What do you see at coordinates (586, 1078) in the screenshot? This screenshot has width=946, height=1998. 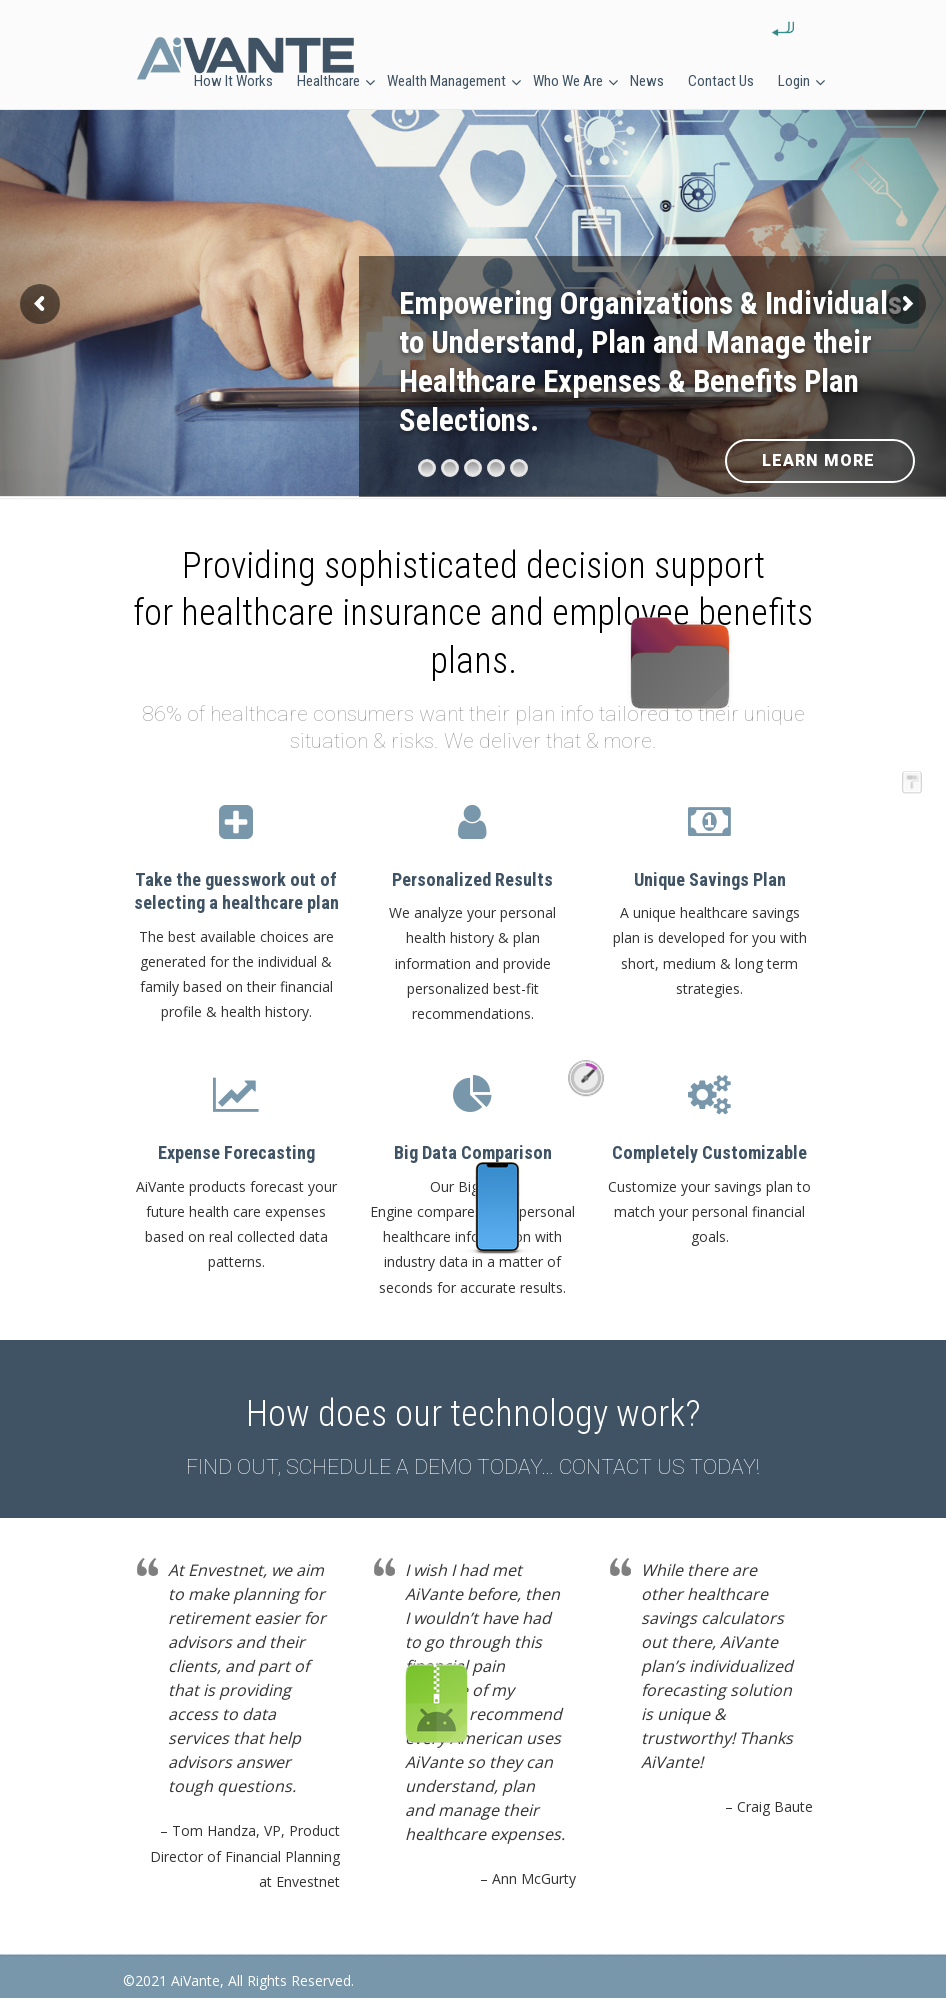 I see `launch sysprof system profiler` at bounding box center [586, 1078].